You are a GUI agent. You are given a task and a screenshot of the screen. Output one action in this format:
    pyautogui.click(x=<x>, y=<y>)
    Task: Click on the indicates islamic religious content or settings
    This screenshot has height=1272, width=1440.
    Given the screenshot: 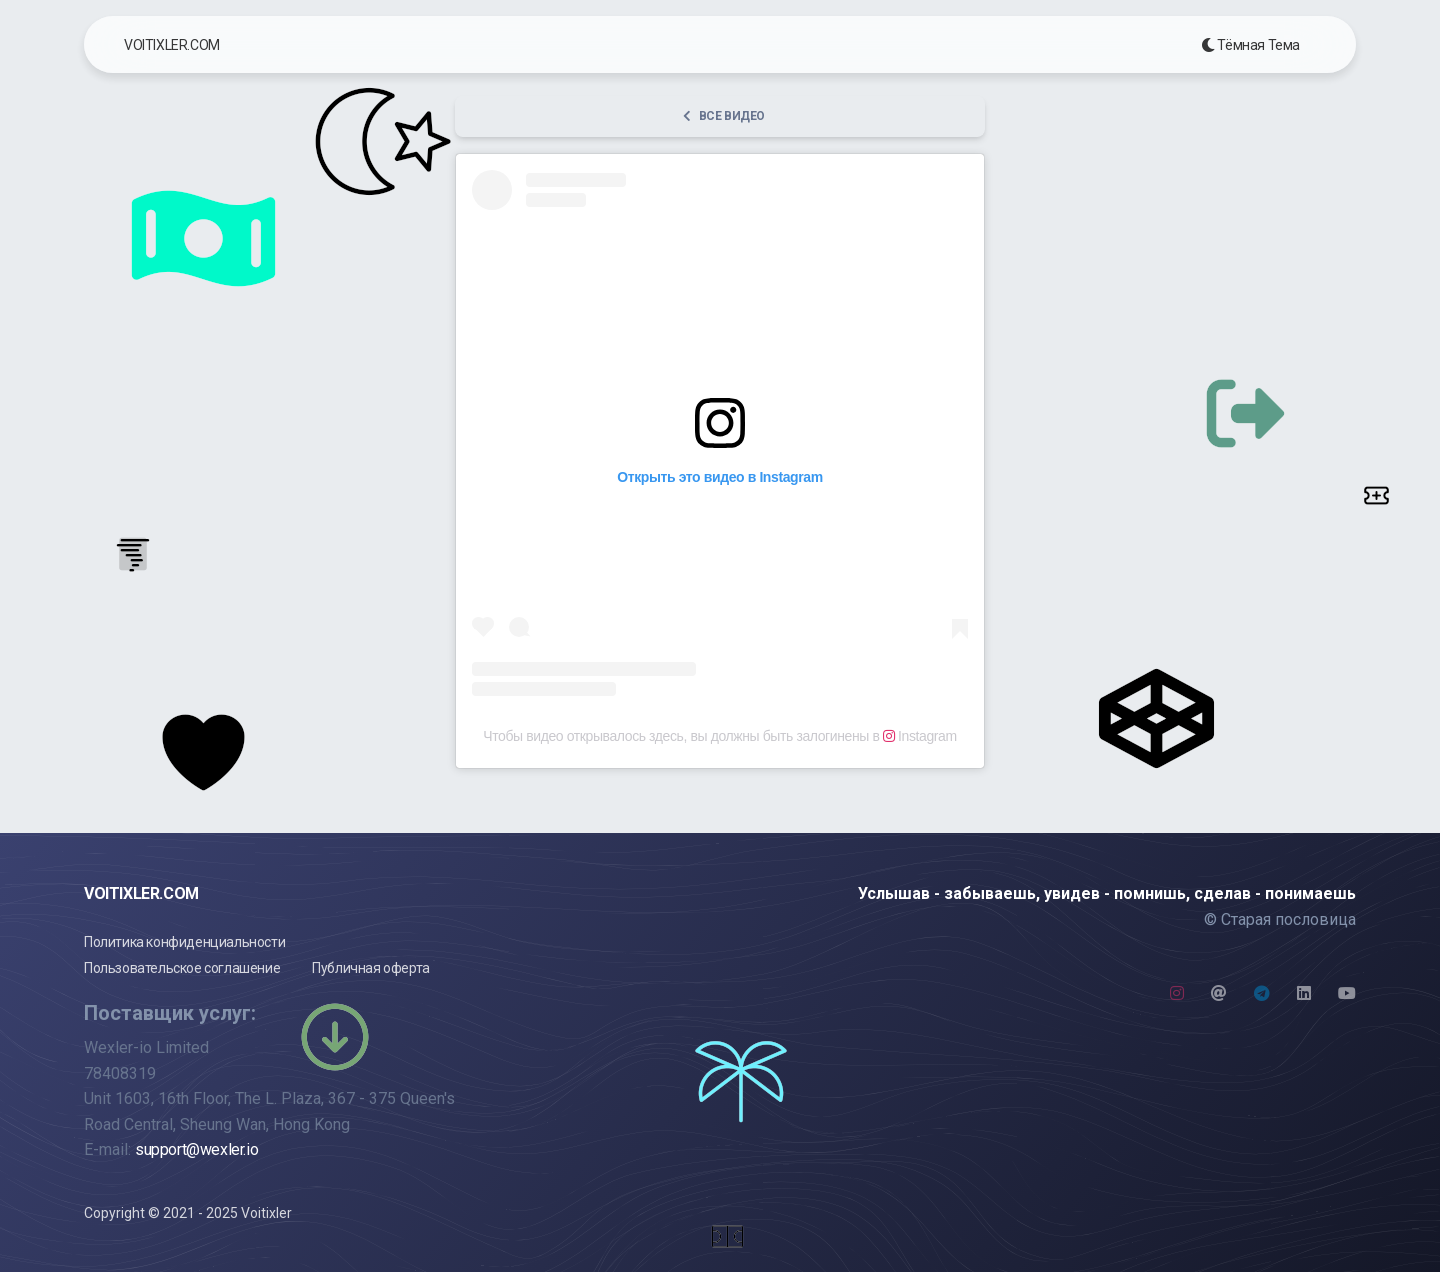 What is the action you would take?
    pyautogui.click(x=378, y=141)
    